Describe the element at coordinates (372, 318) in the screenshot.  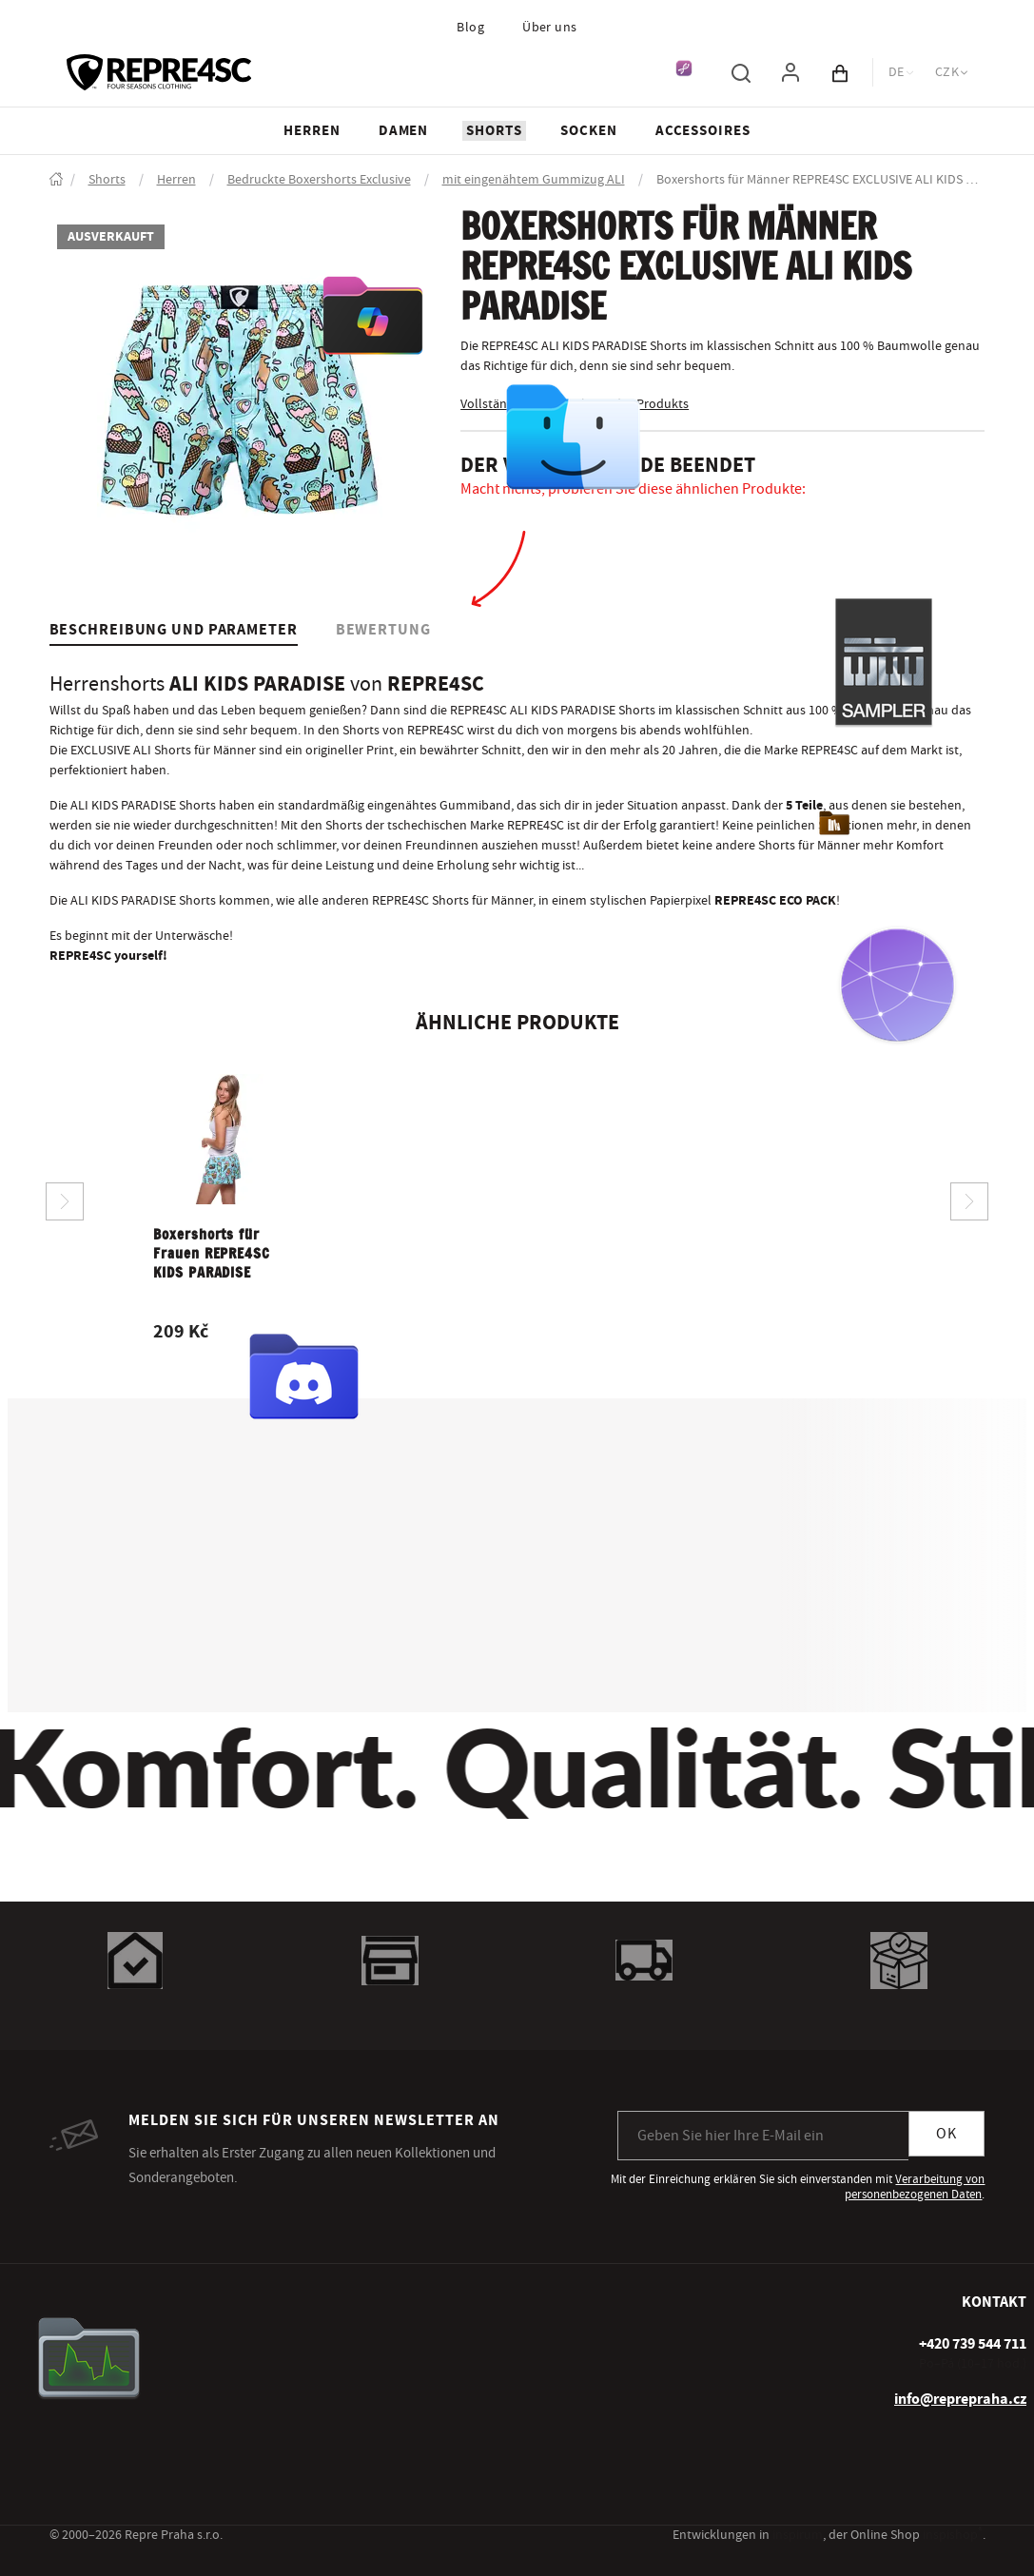
I see `open folder containing Microsoft Copilot 365 files` at that location.